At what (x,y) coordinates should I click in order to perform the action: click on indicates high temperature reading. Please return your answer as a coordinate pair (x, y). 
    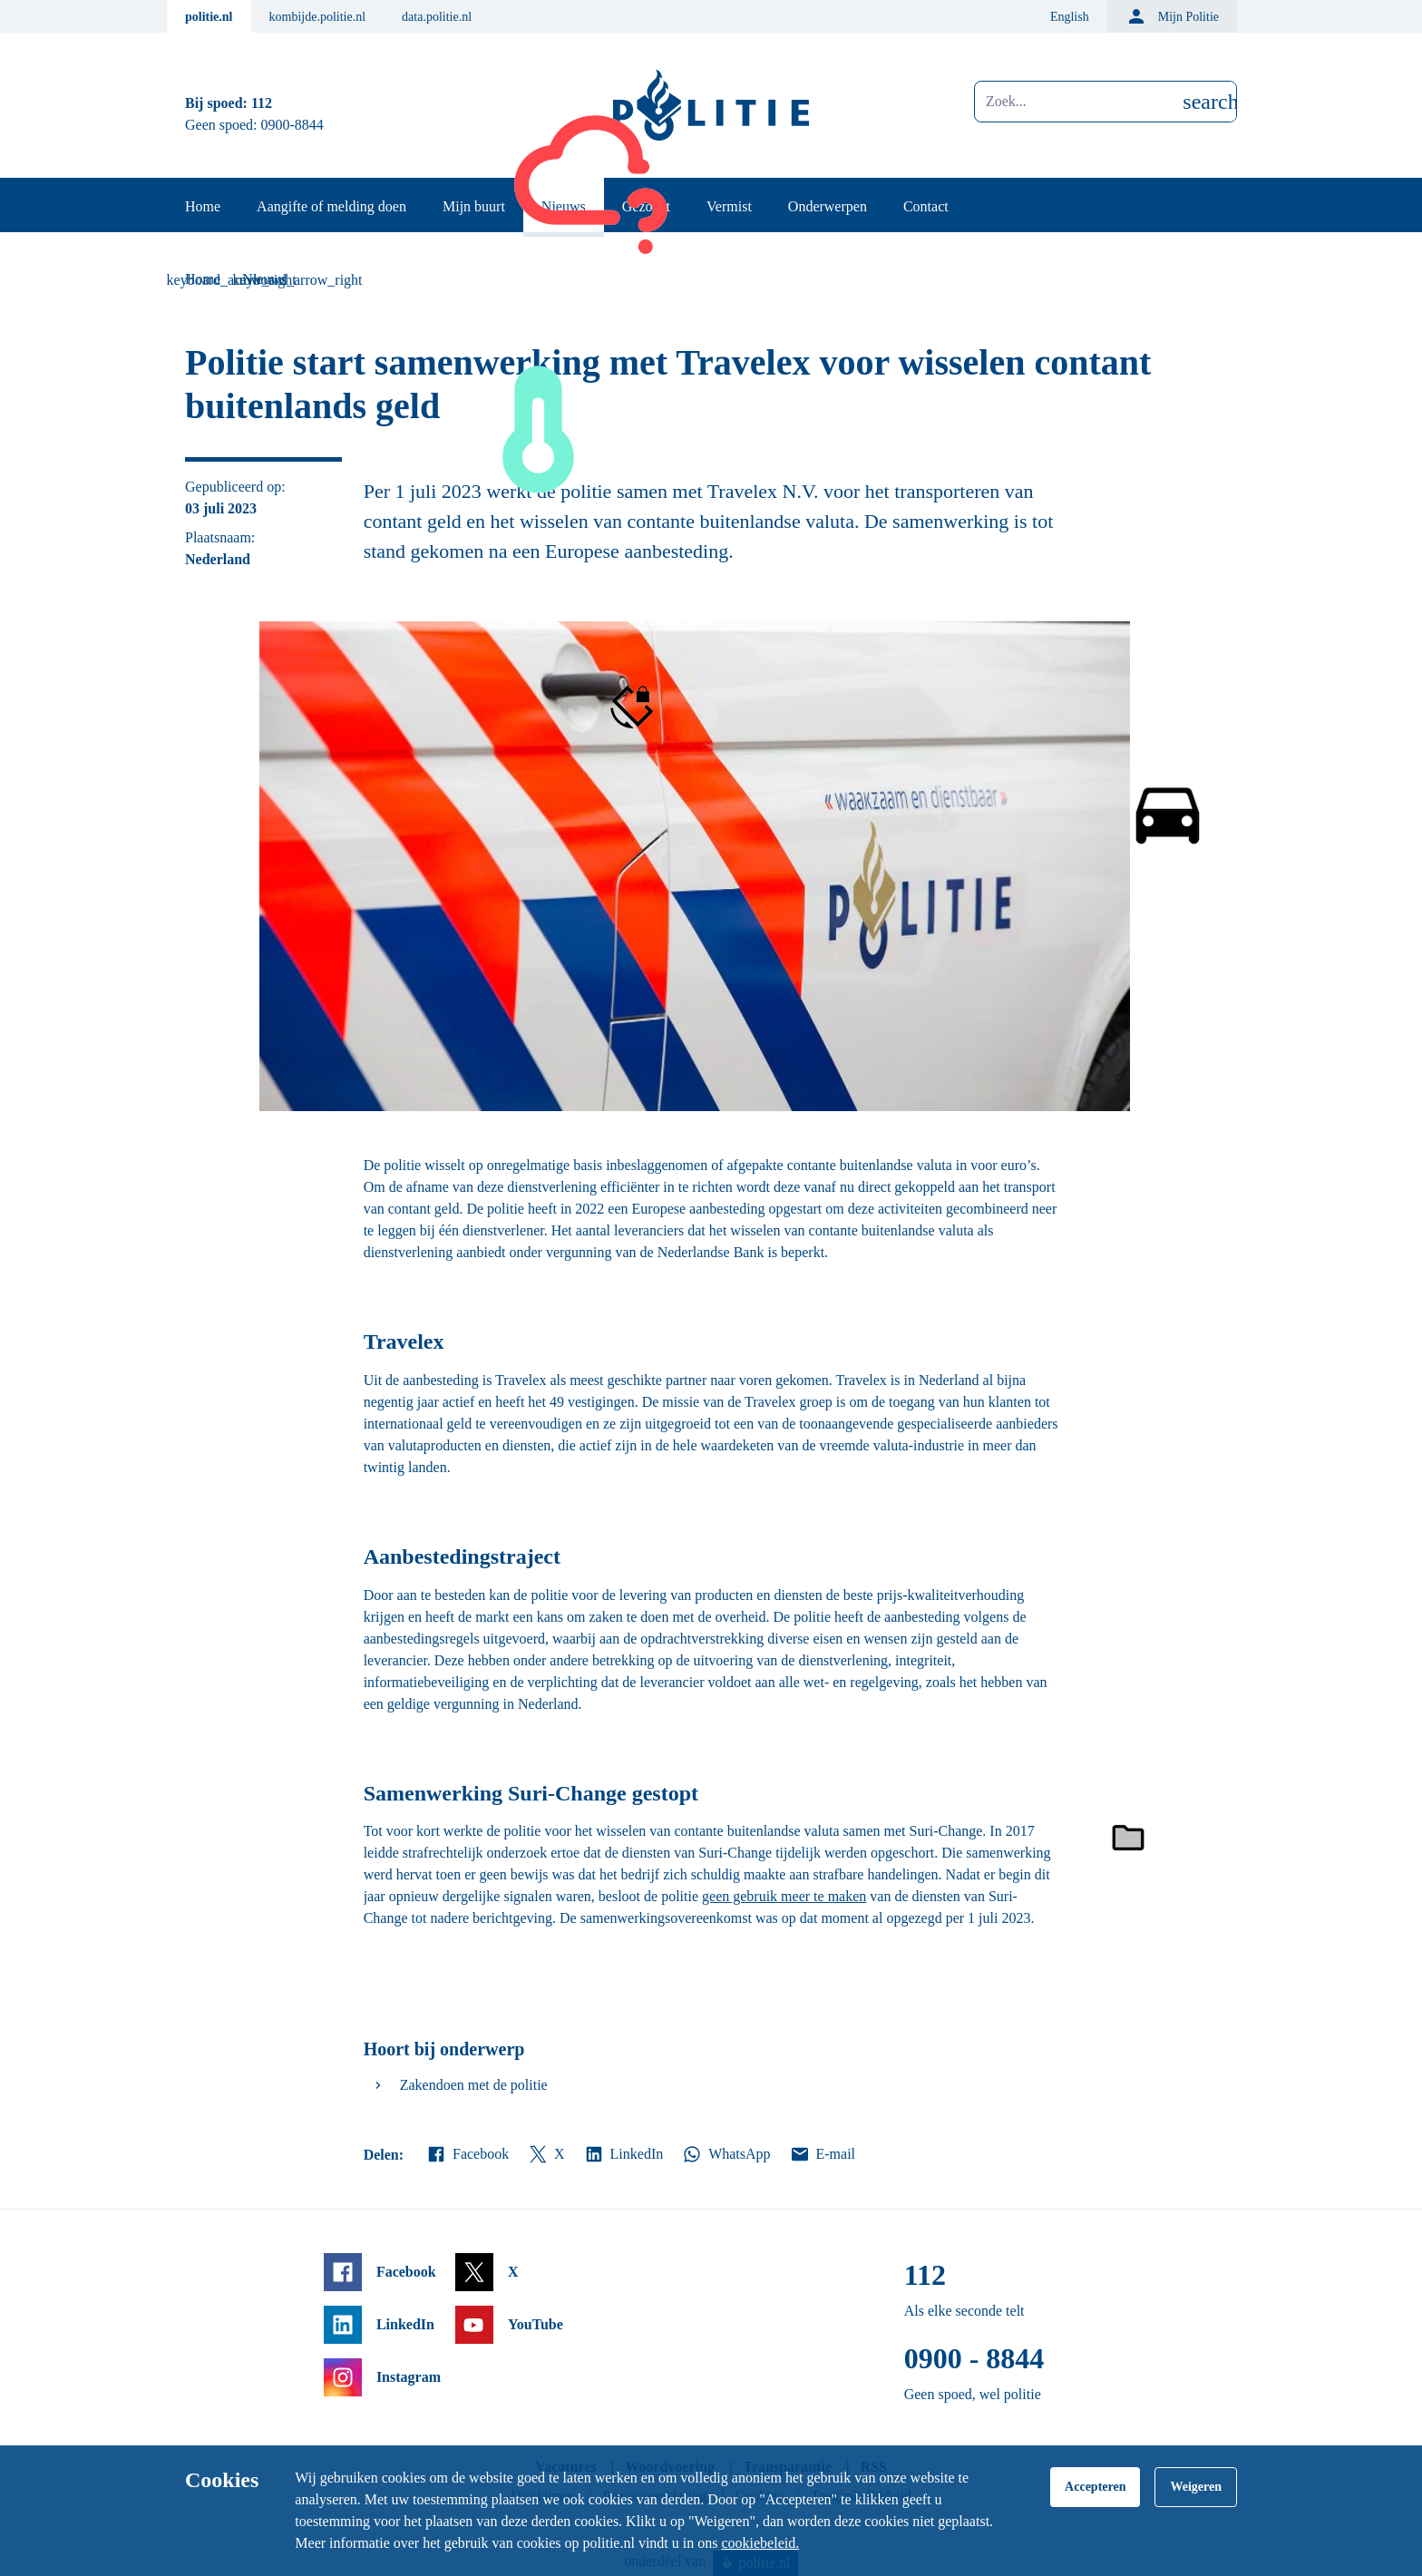
    Looking at the image, I should click on (538, 429).